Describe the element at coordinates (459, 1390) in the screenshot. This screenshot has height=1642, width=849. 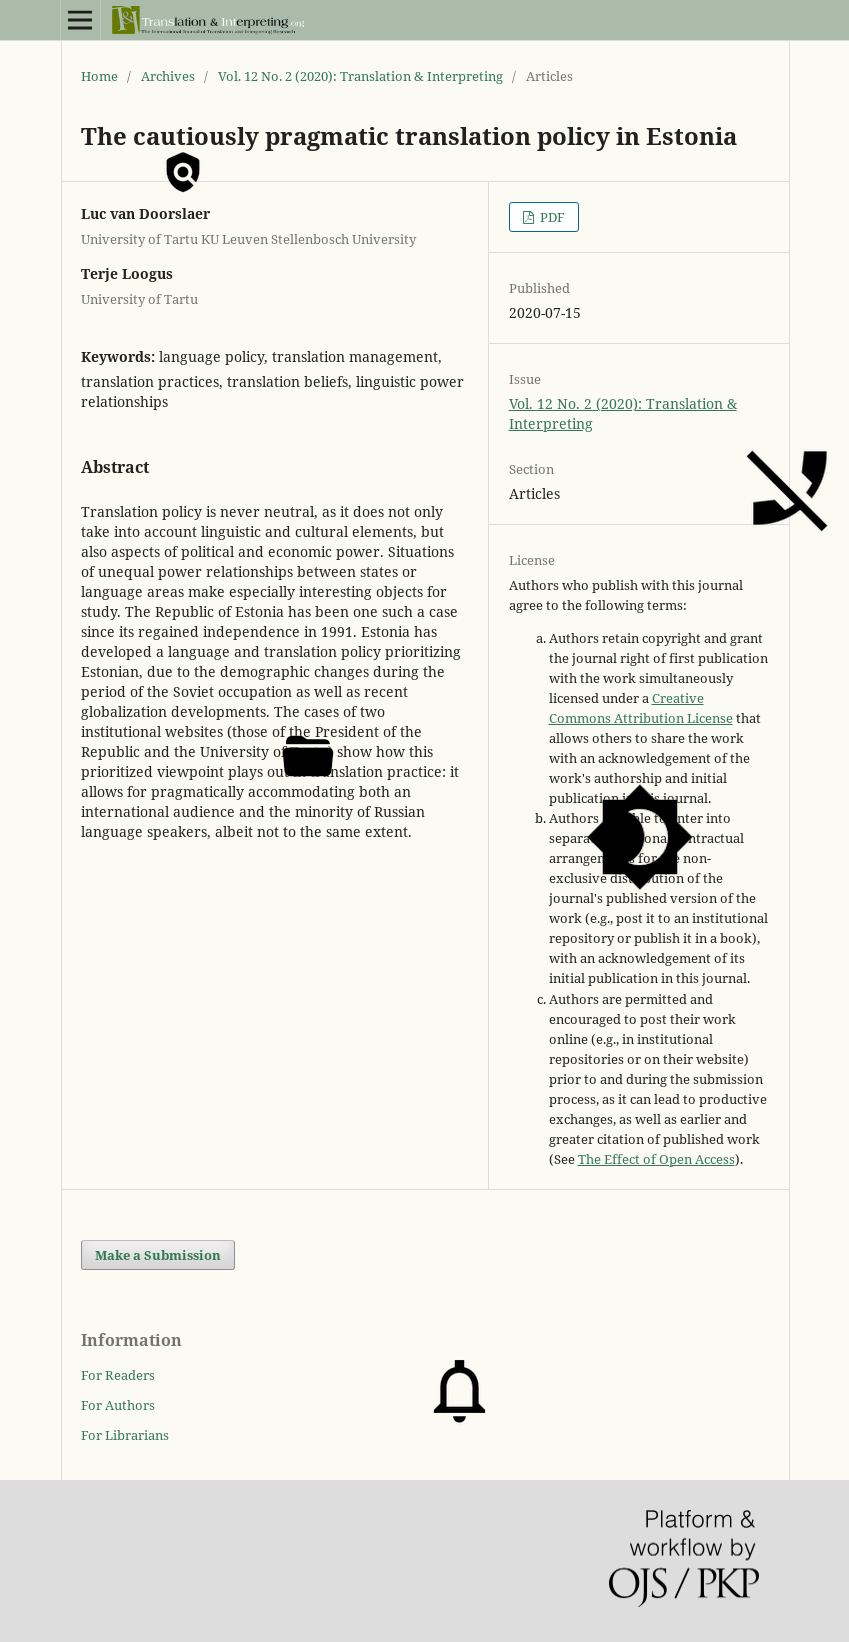
I see `view notifications` at that location.